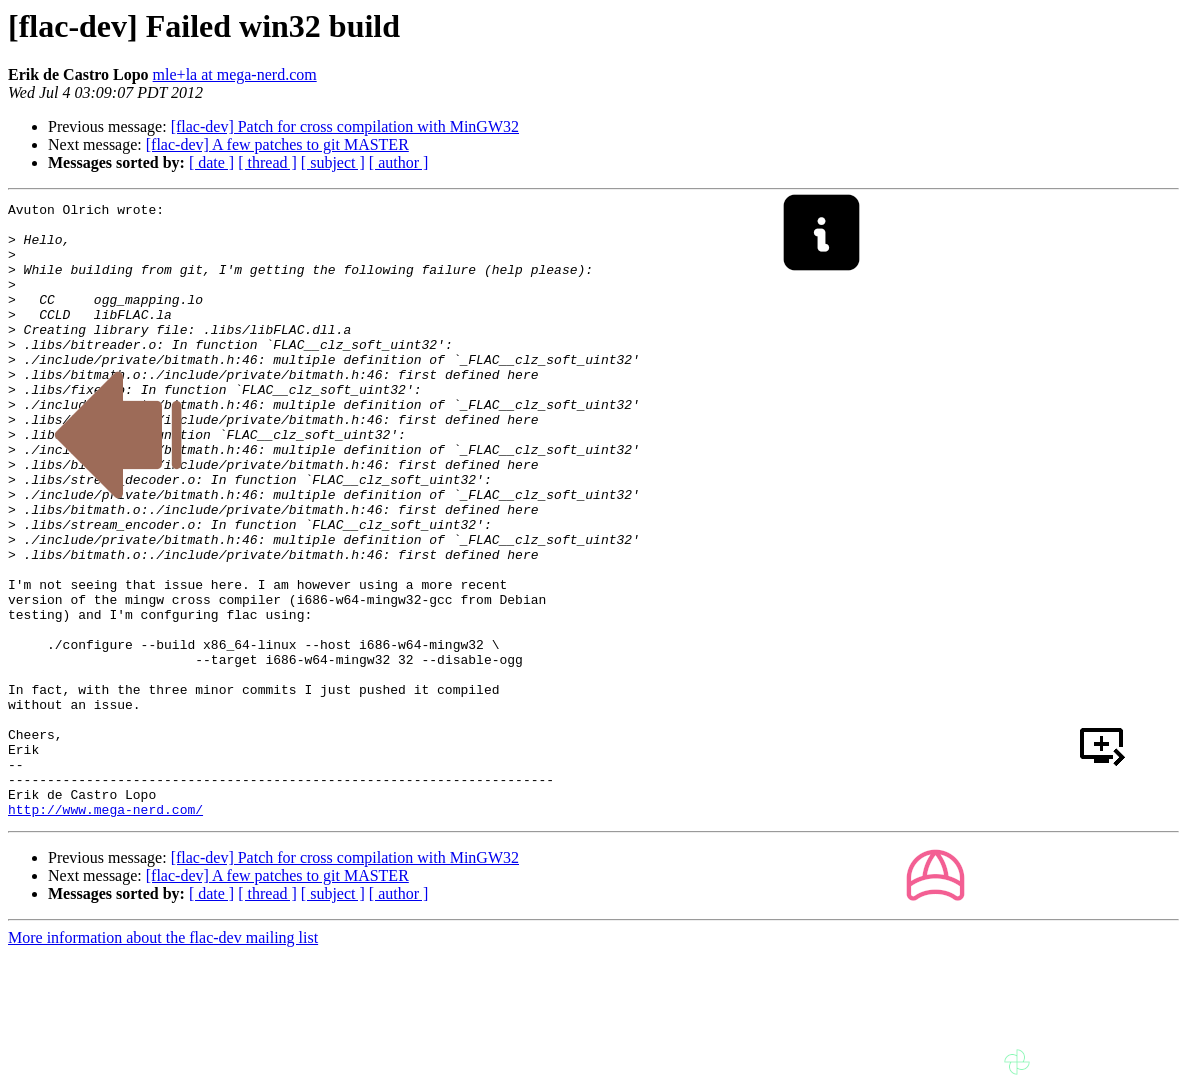  What do you see at coordinates (1017, 1062) in the screenshot?
I see `open google photos app` at bounding box center [1017, 1062].